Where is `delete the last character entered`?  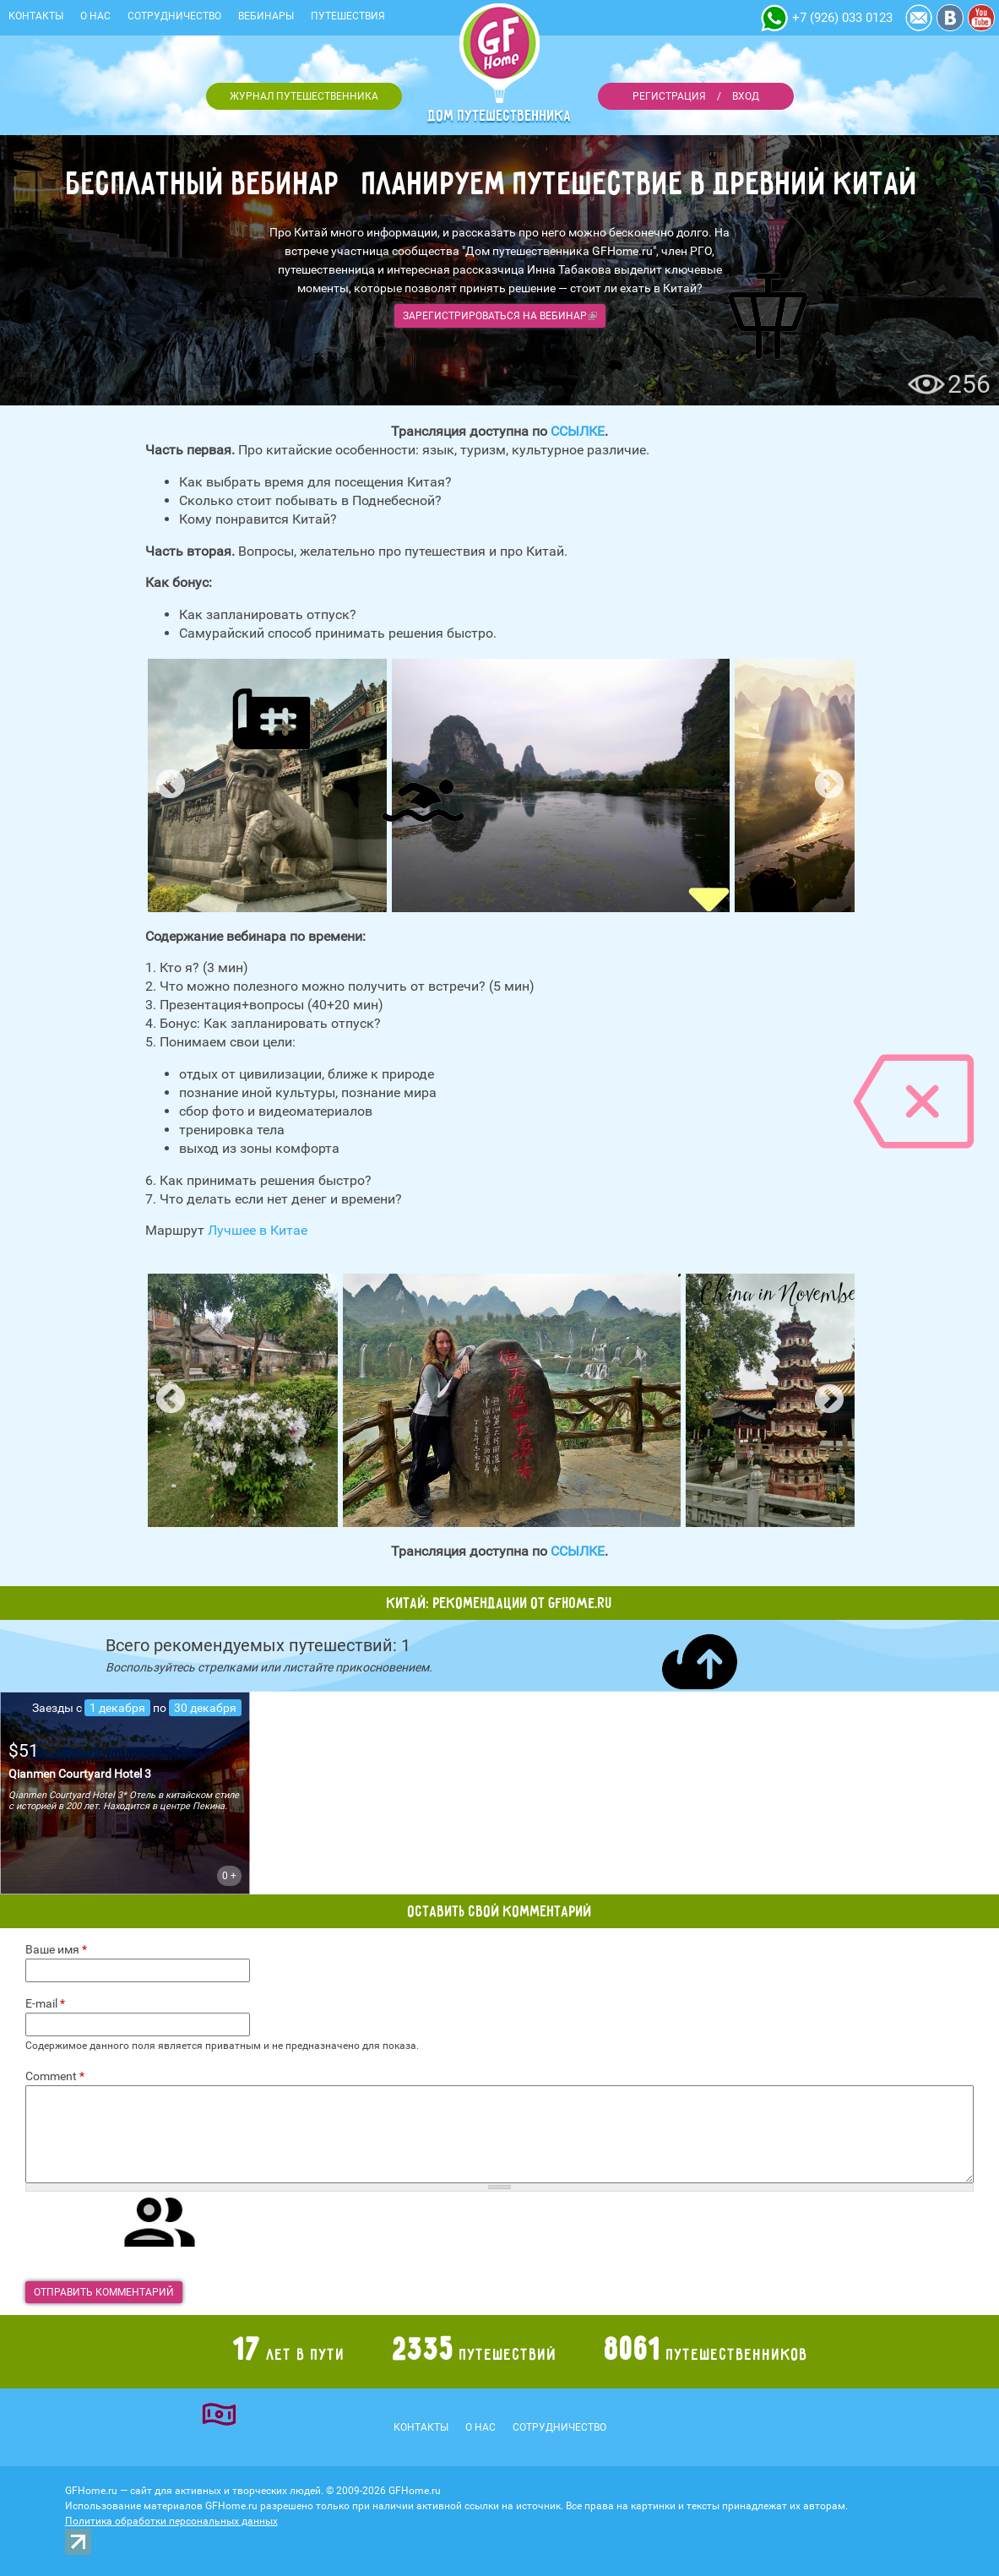 delete the last character entered is located at coordinates (918, 1101).